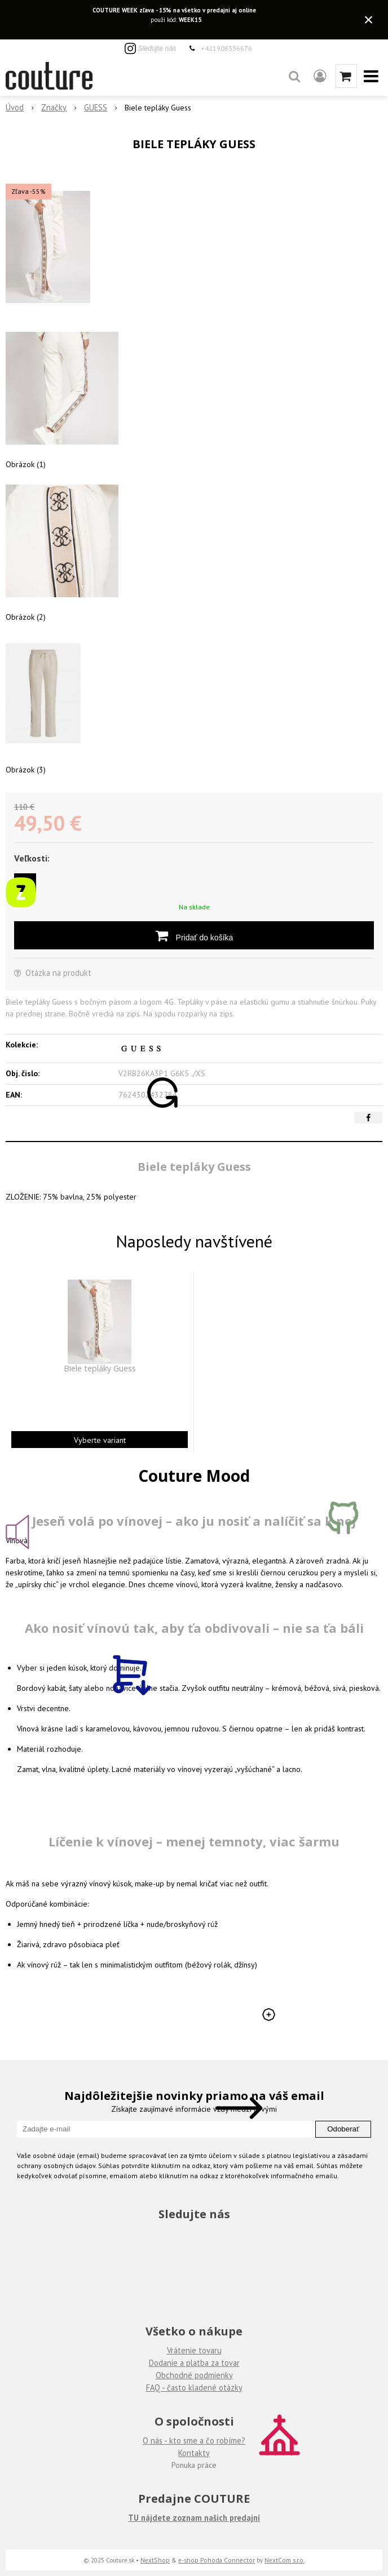 The width and height of the screenshot is (388, 2576). I want to click on view nearby churches or places of worship, so click(279, 2435).